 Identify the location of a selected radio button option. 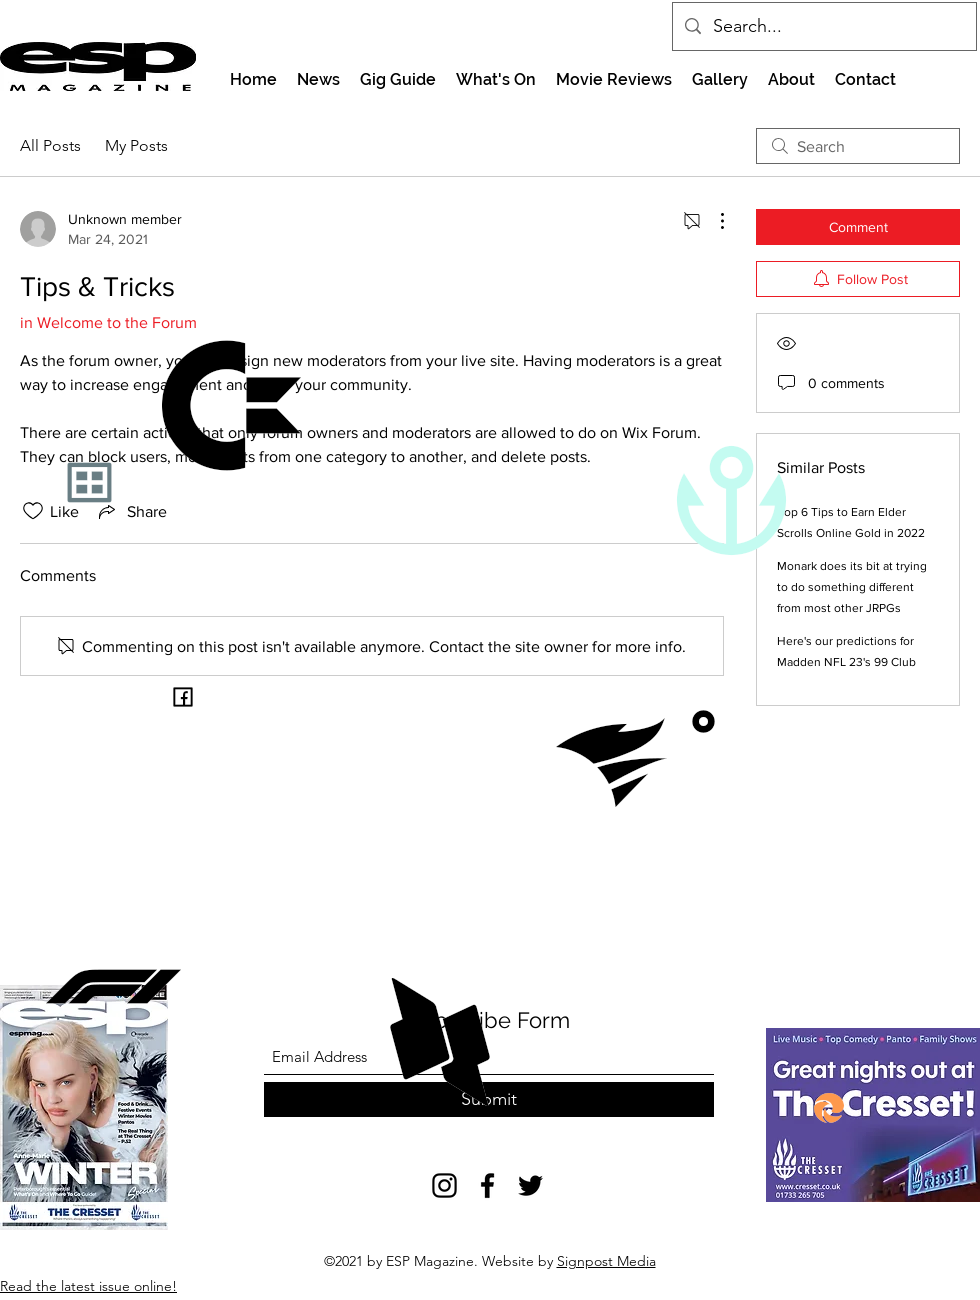
(703, 721).